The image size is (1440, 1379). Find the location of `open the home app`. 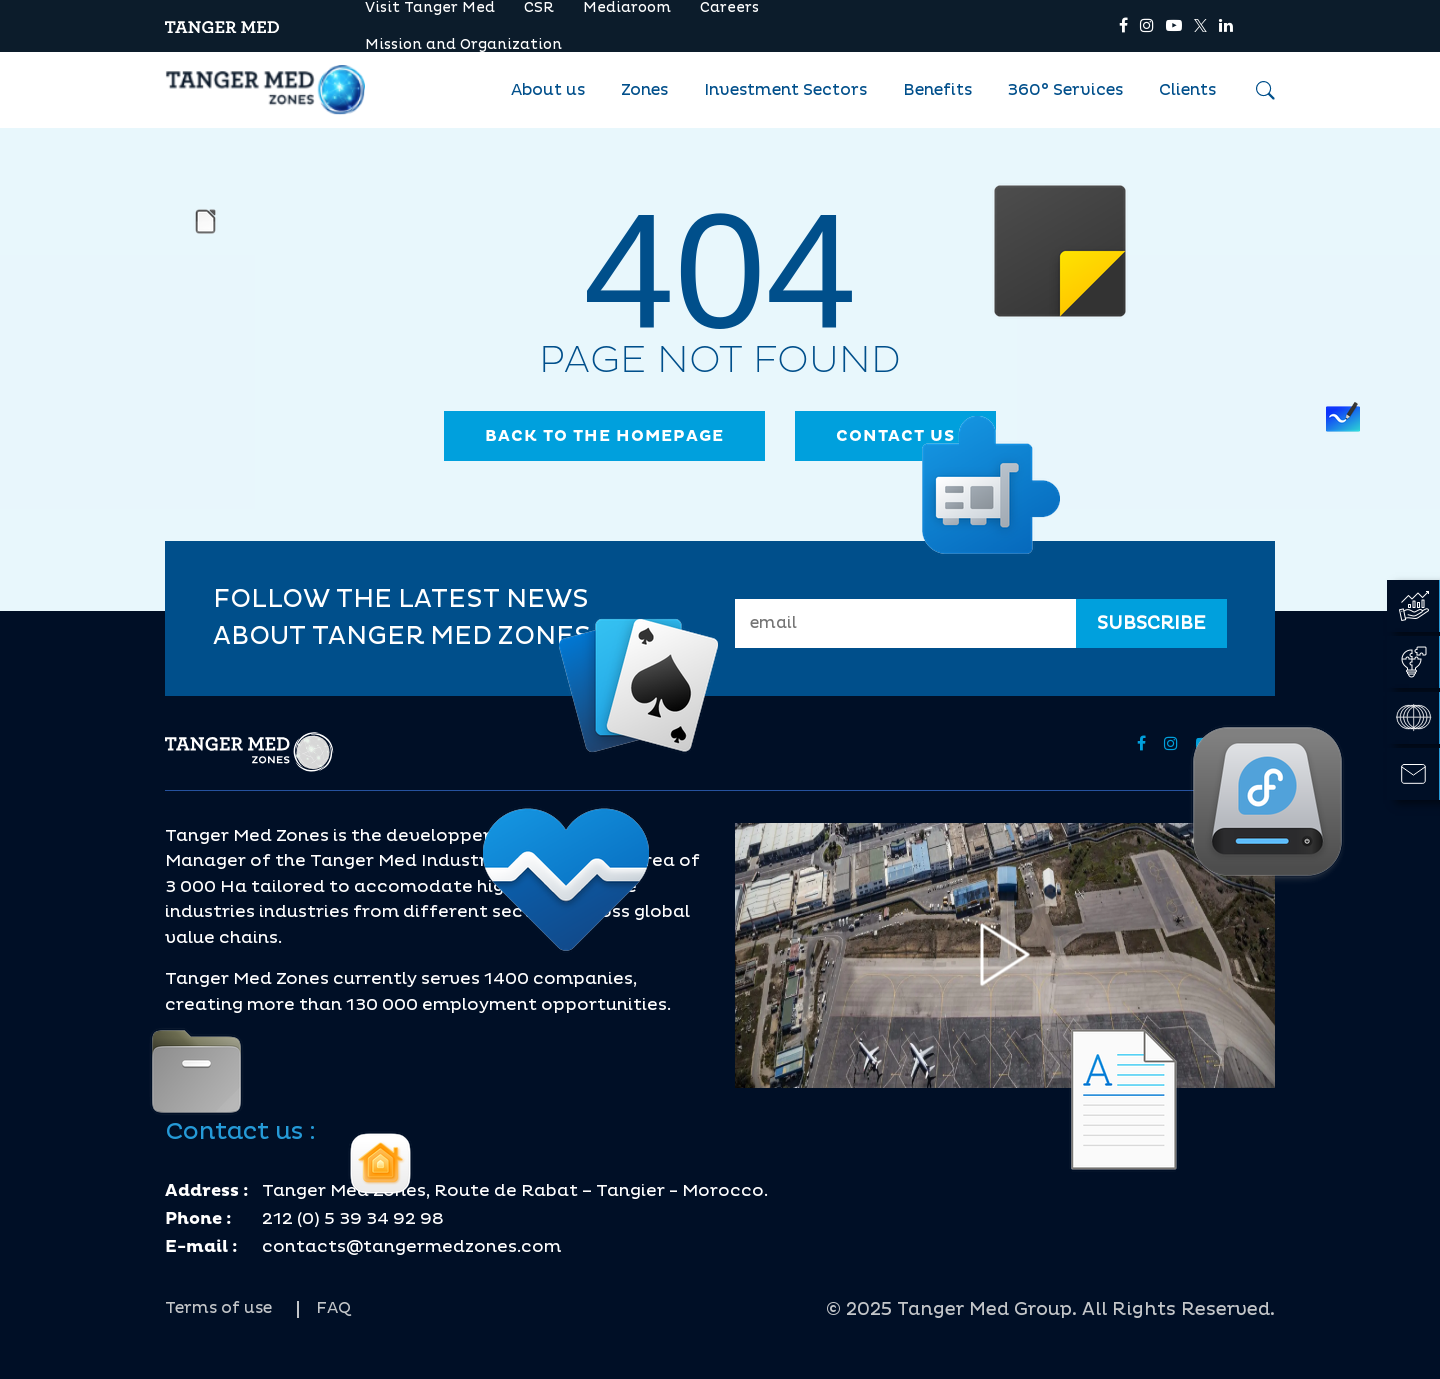

open the home app is located at coordinates (380, 1163).